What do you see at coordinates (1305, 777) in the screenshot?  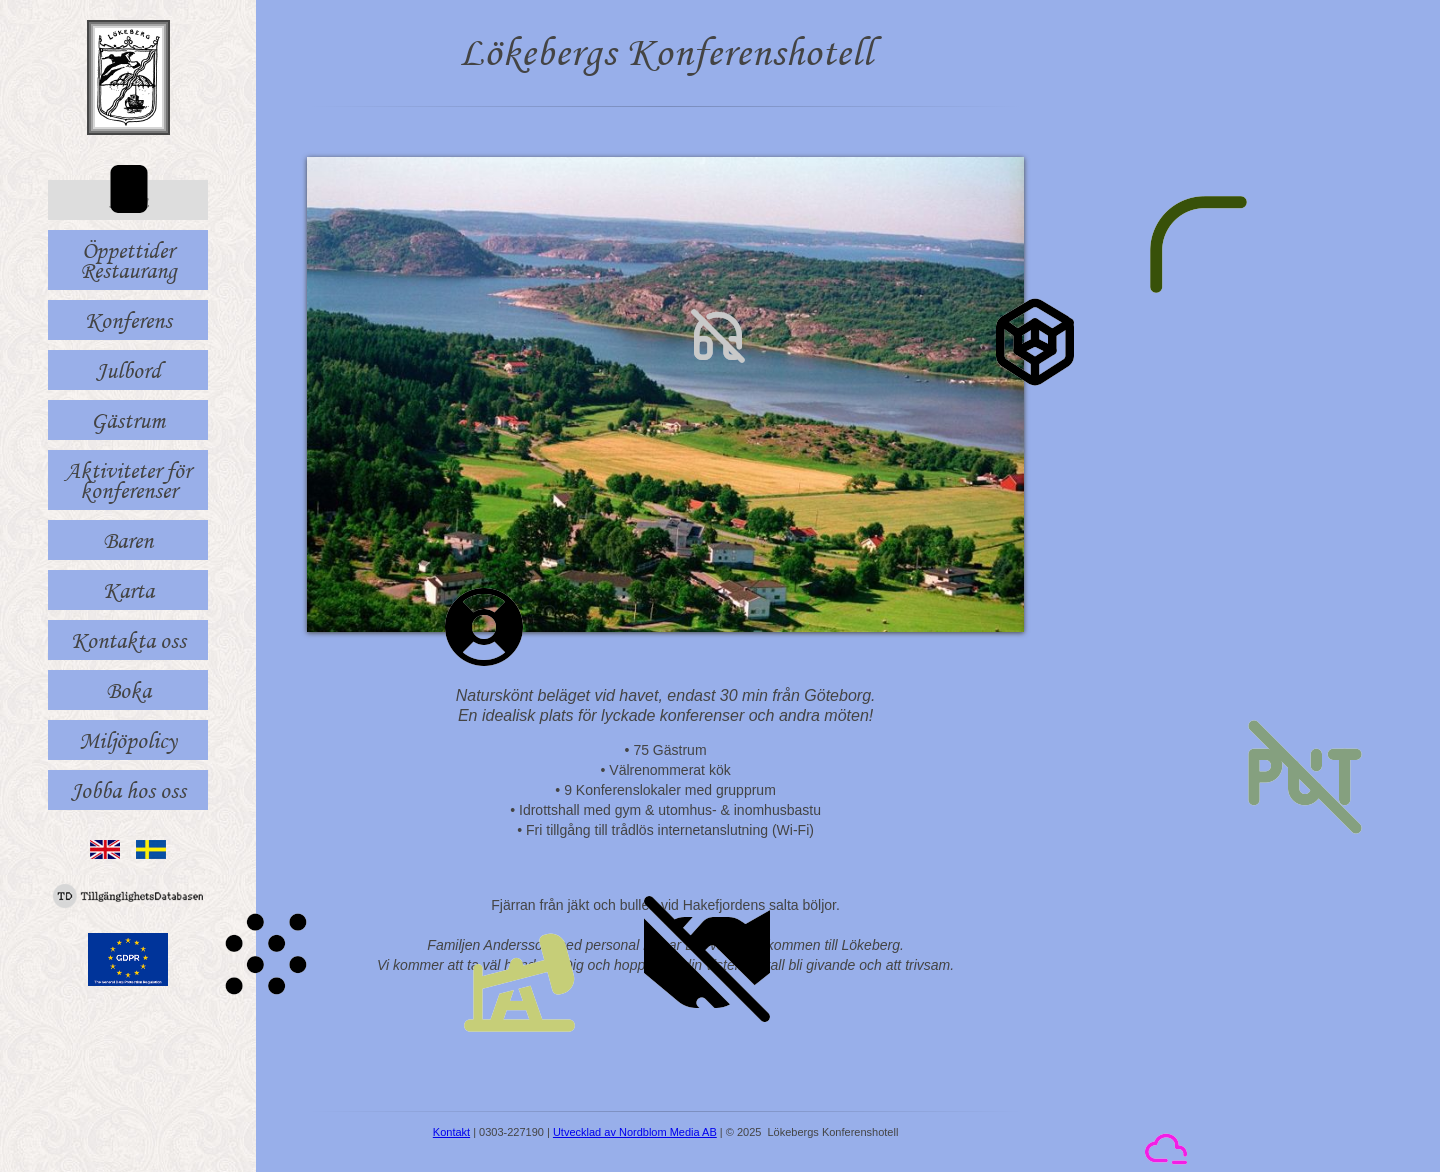 I see `indicates HTTP PUT request is disabled` at bounding box center [1305, 777].